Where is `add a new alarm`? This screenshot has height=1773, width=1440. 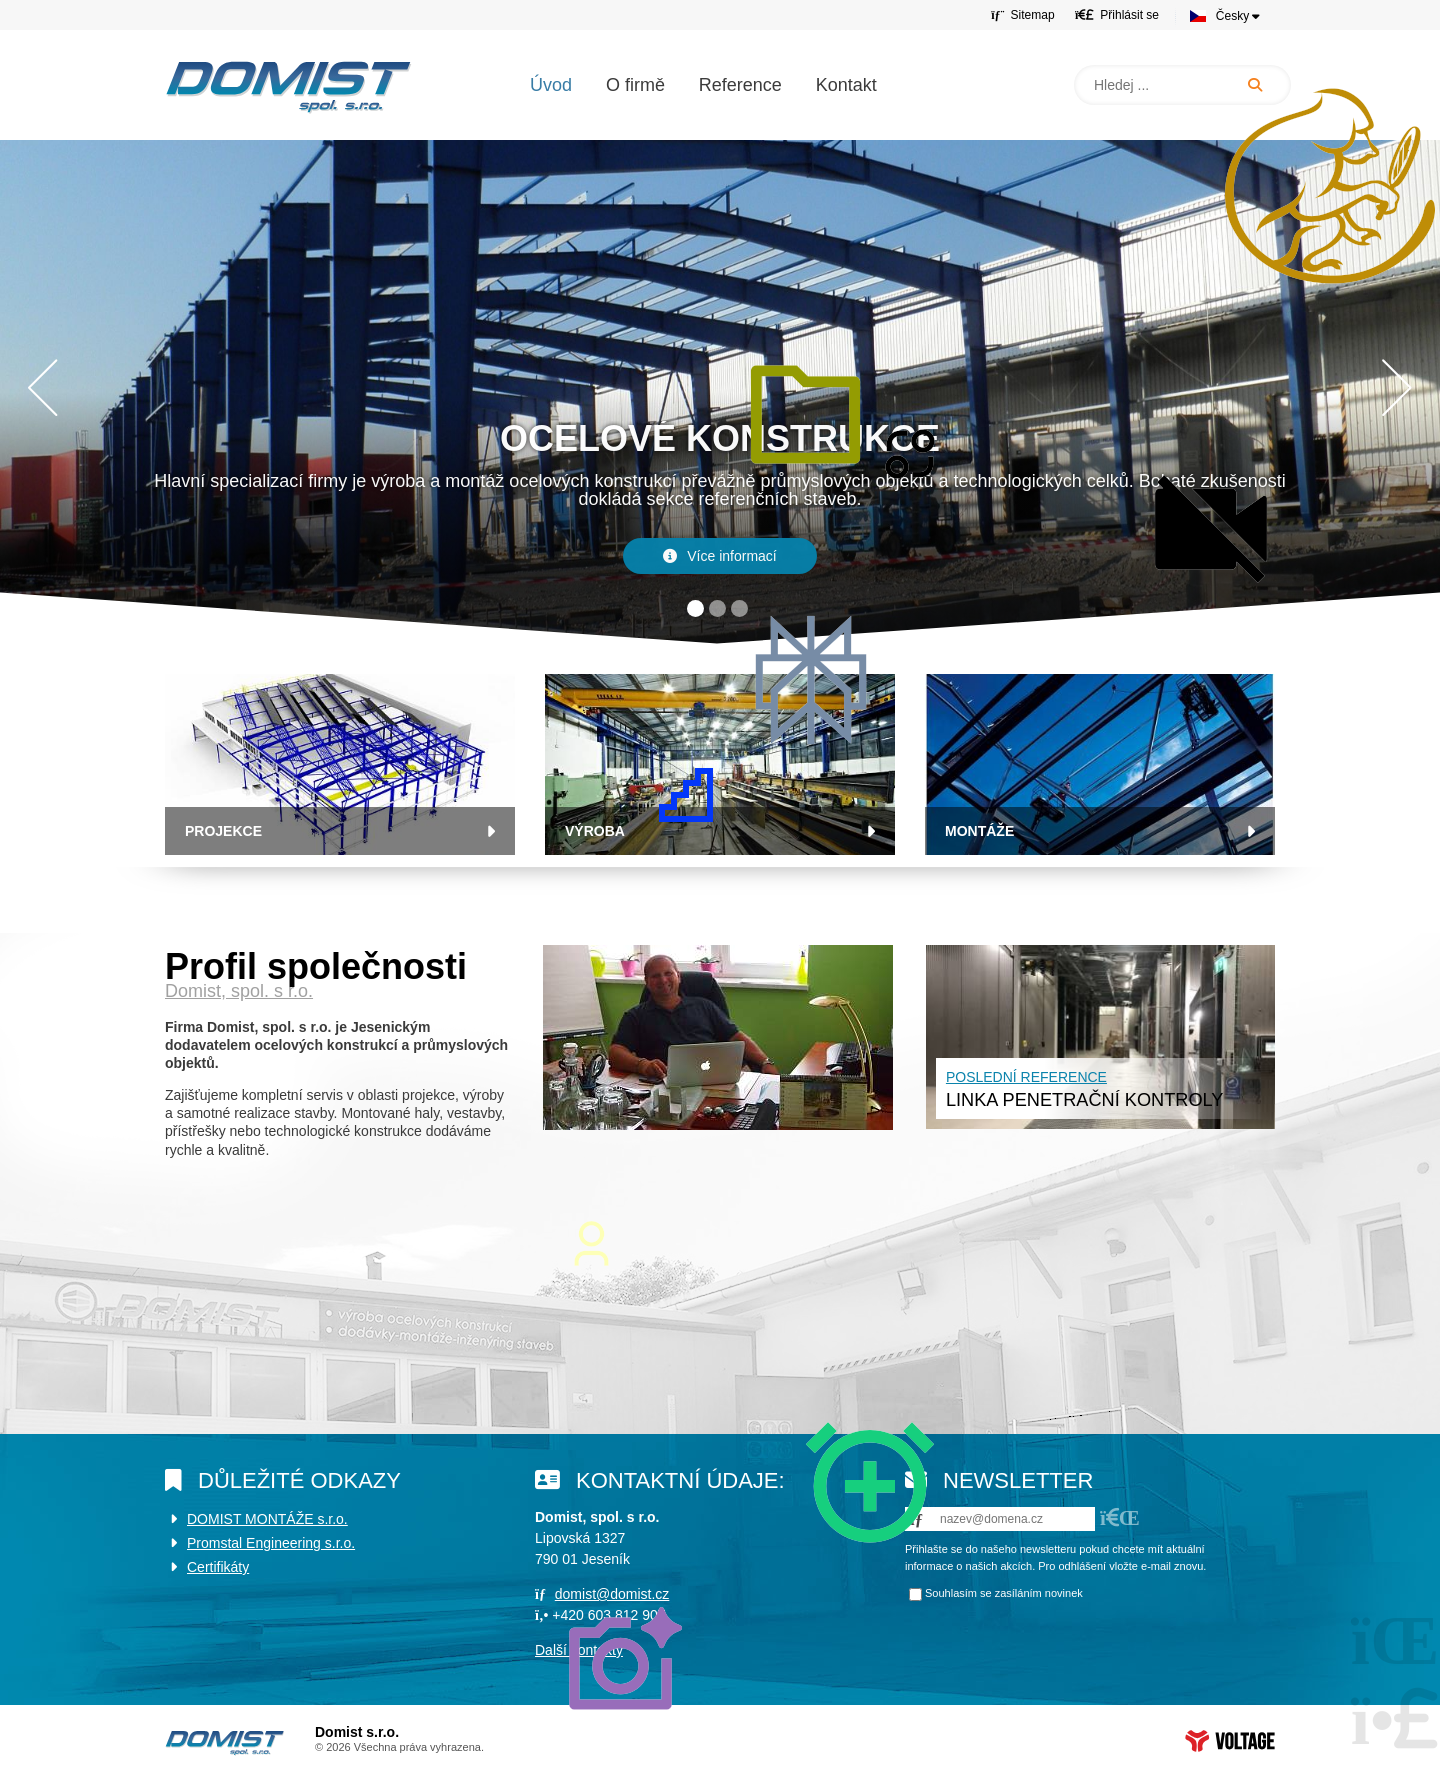
add a new alarm is located at coordinates (870, 1480).